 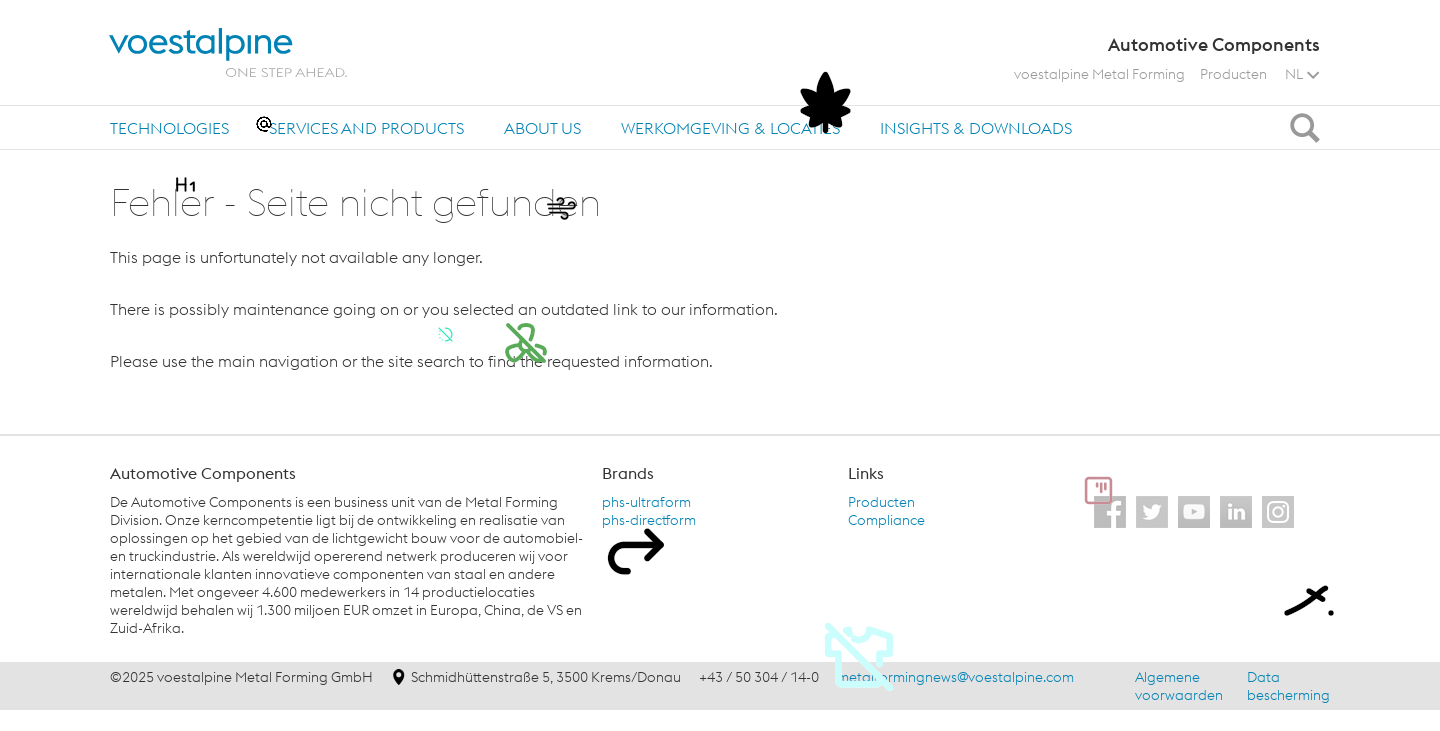 I want to click on indicates maldivian rufiyaa currency, so click(x=1309, y=602).